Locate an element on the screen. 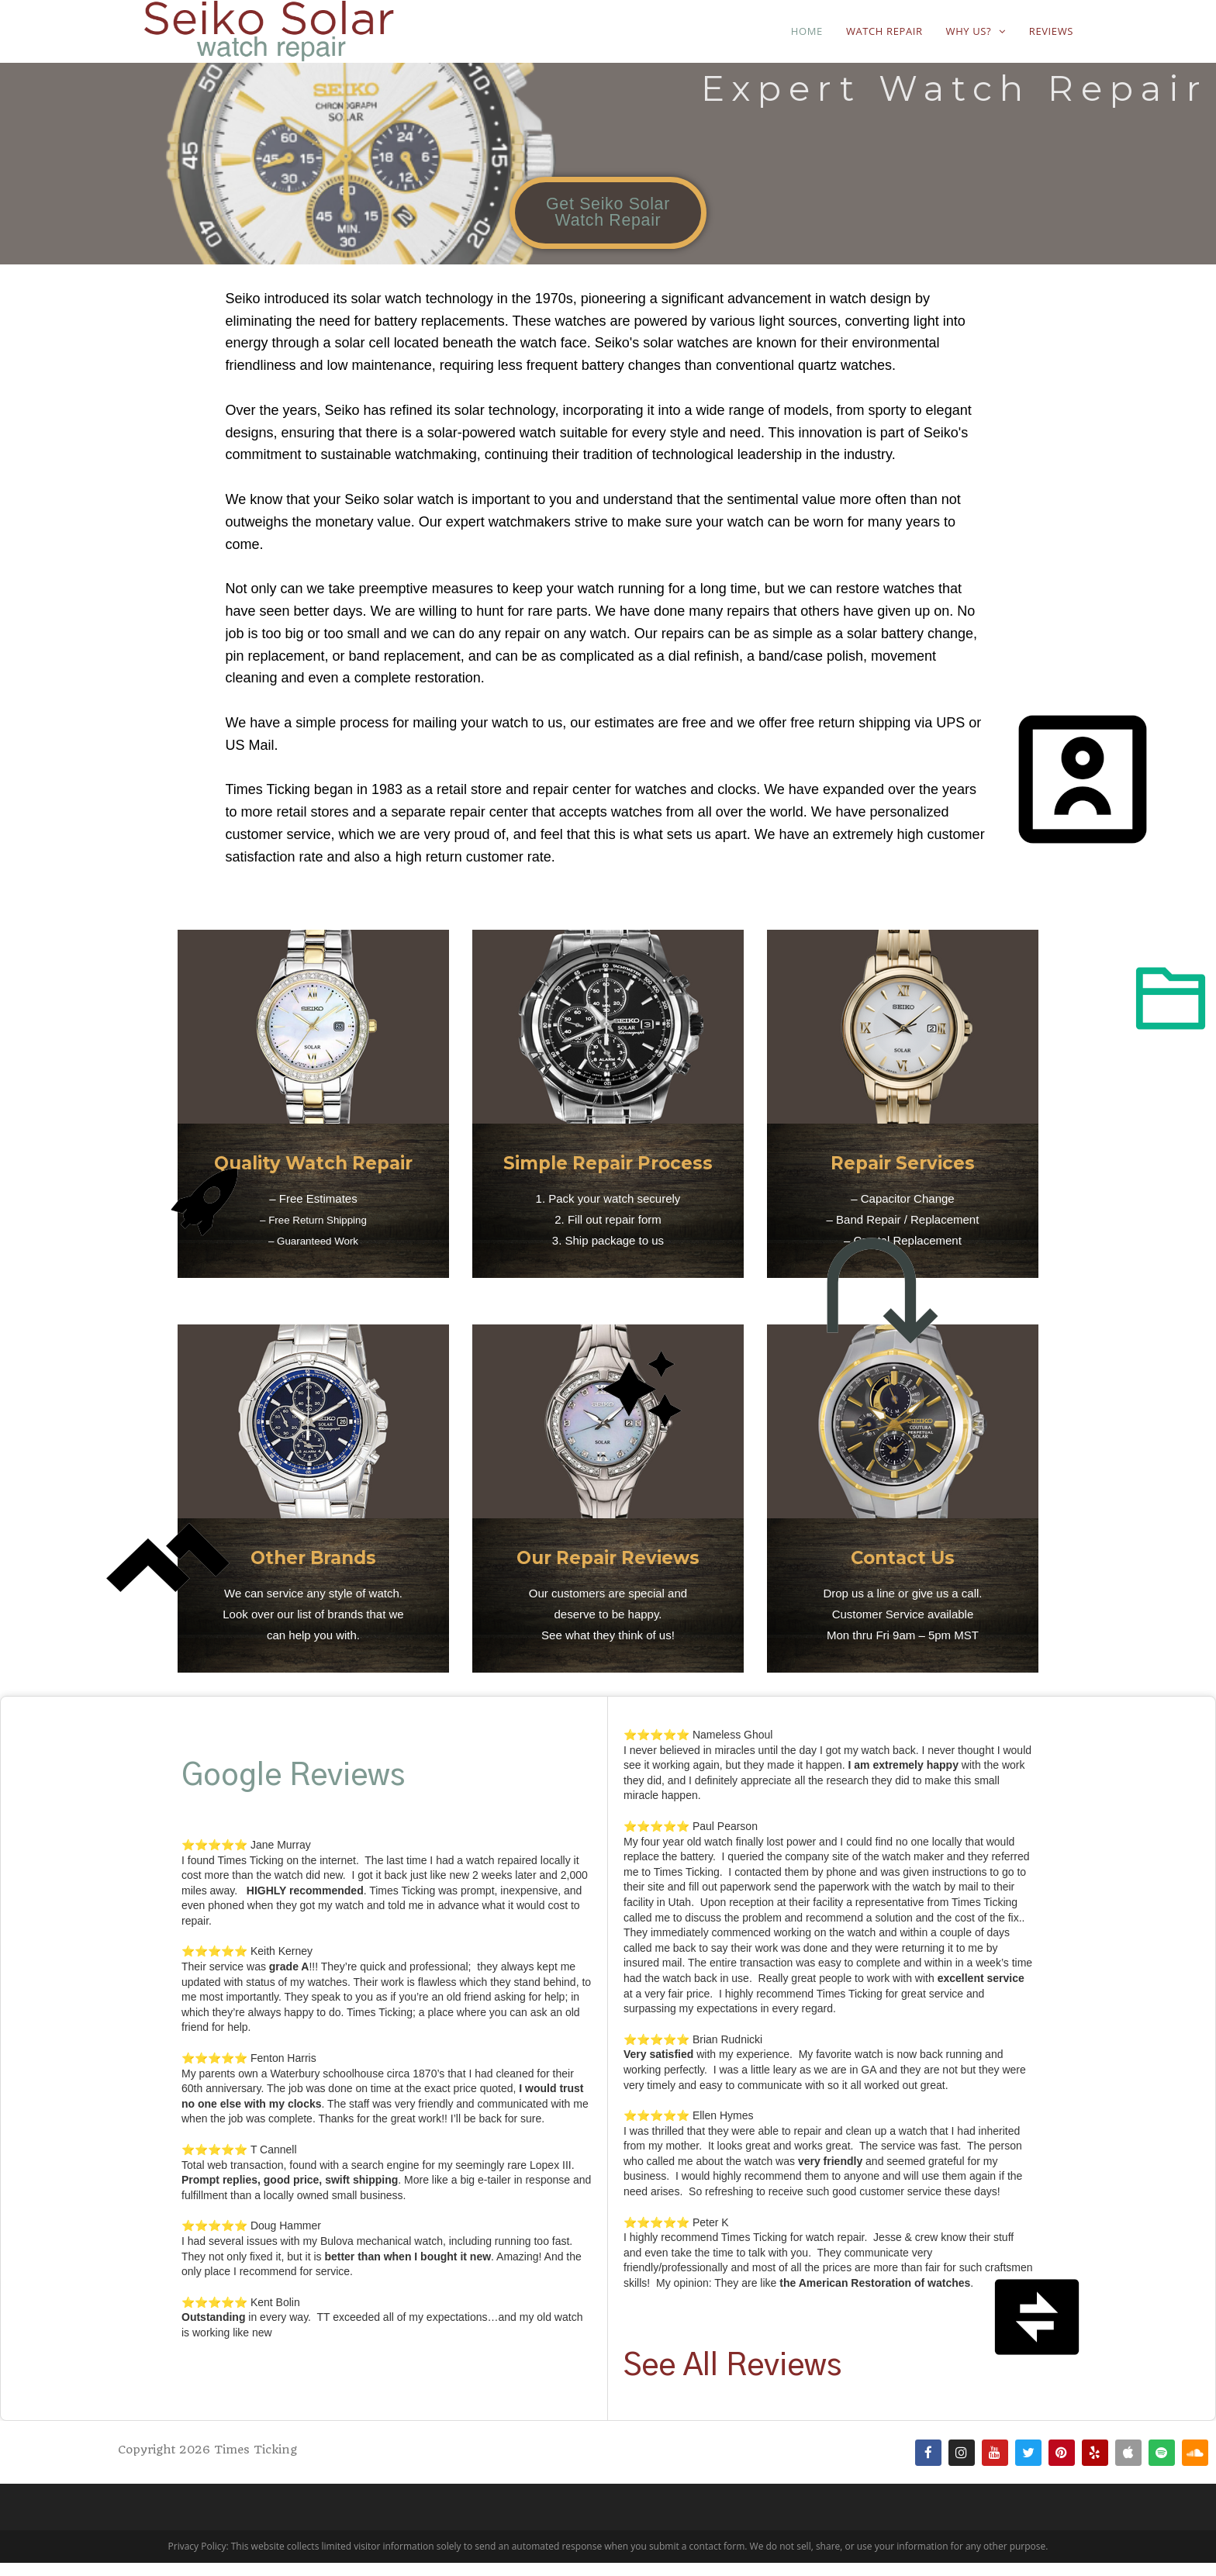 The height and width of the screenshot is (2576, 1216). view account profile is located at coordinates (1083, 779).